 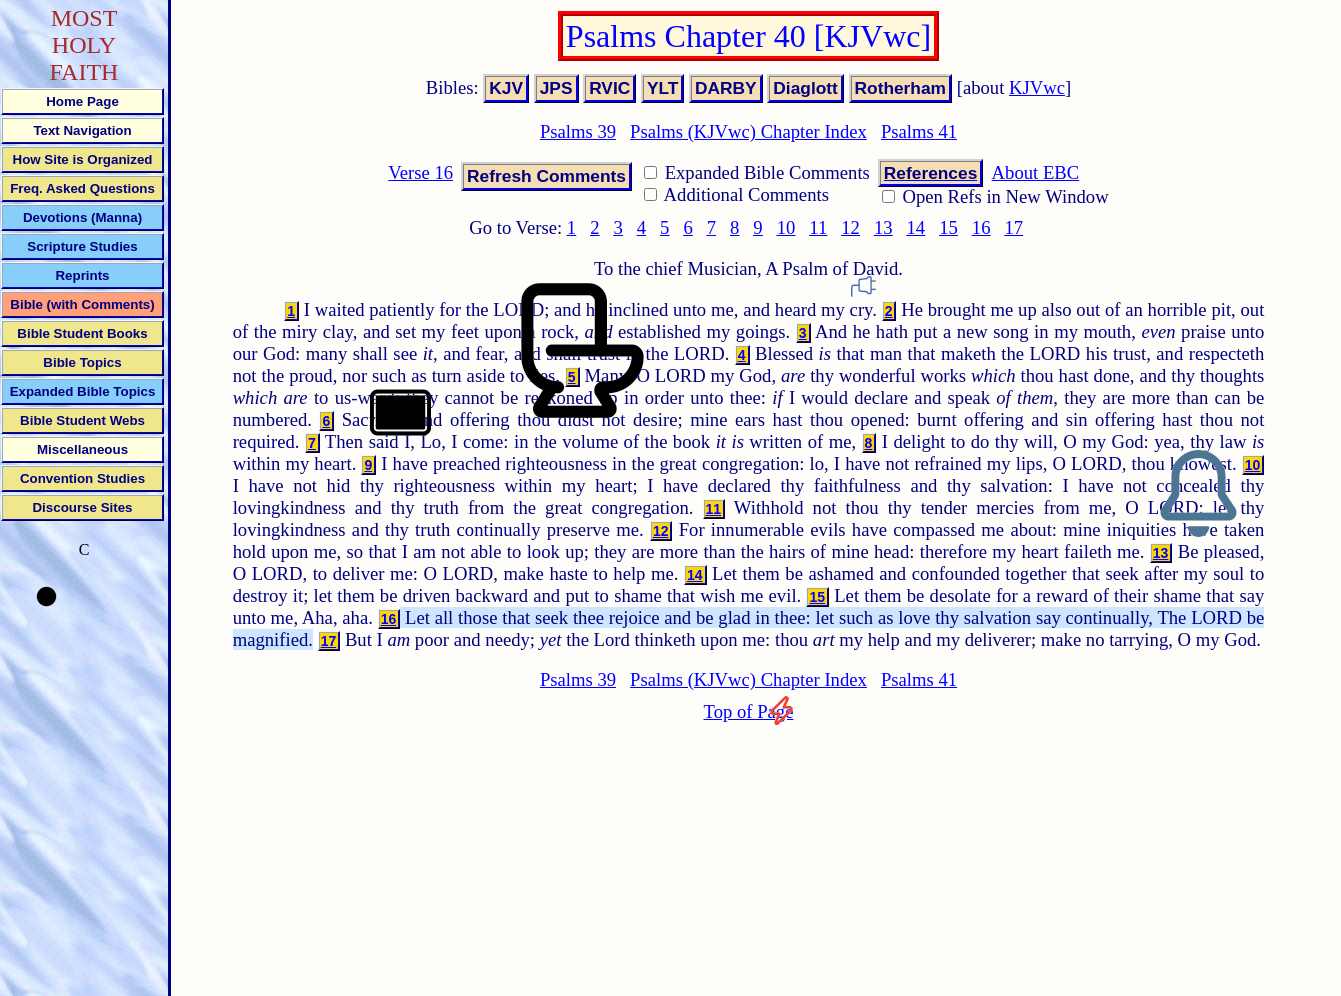 I want to click on connect a plugin or extension, so click(x=863, y=286).